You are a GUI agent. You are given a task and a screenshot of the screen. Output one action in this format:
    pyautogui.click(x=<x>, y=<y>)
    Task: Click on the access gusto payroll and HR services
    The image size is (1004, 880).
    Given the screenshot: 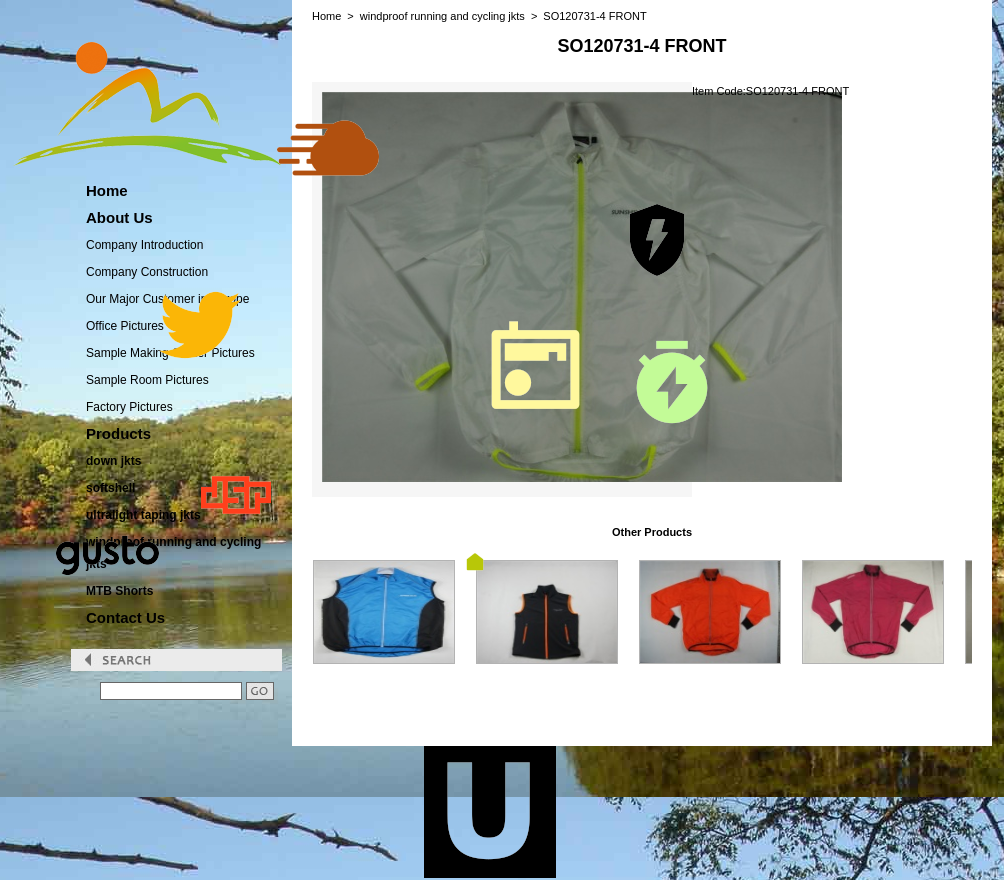 What is the action you would take?
    pyautogui.click(x=107, y=555)
    